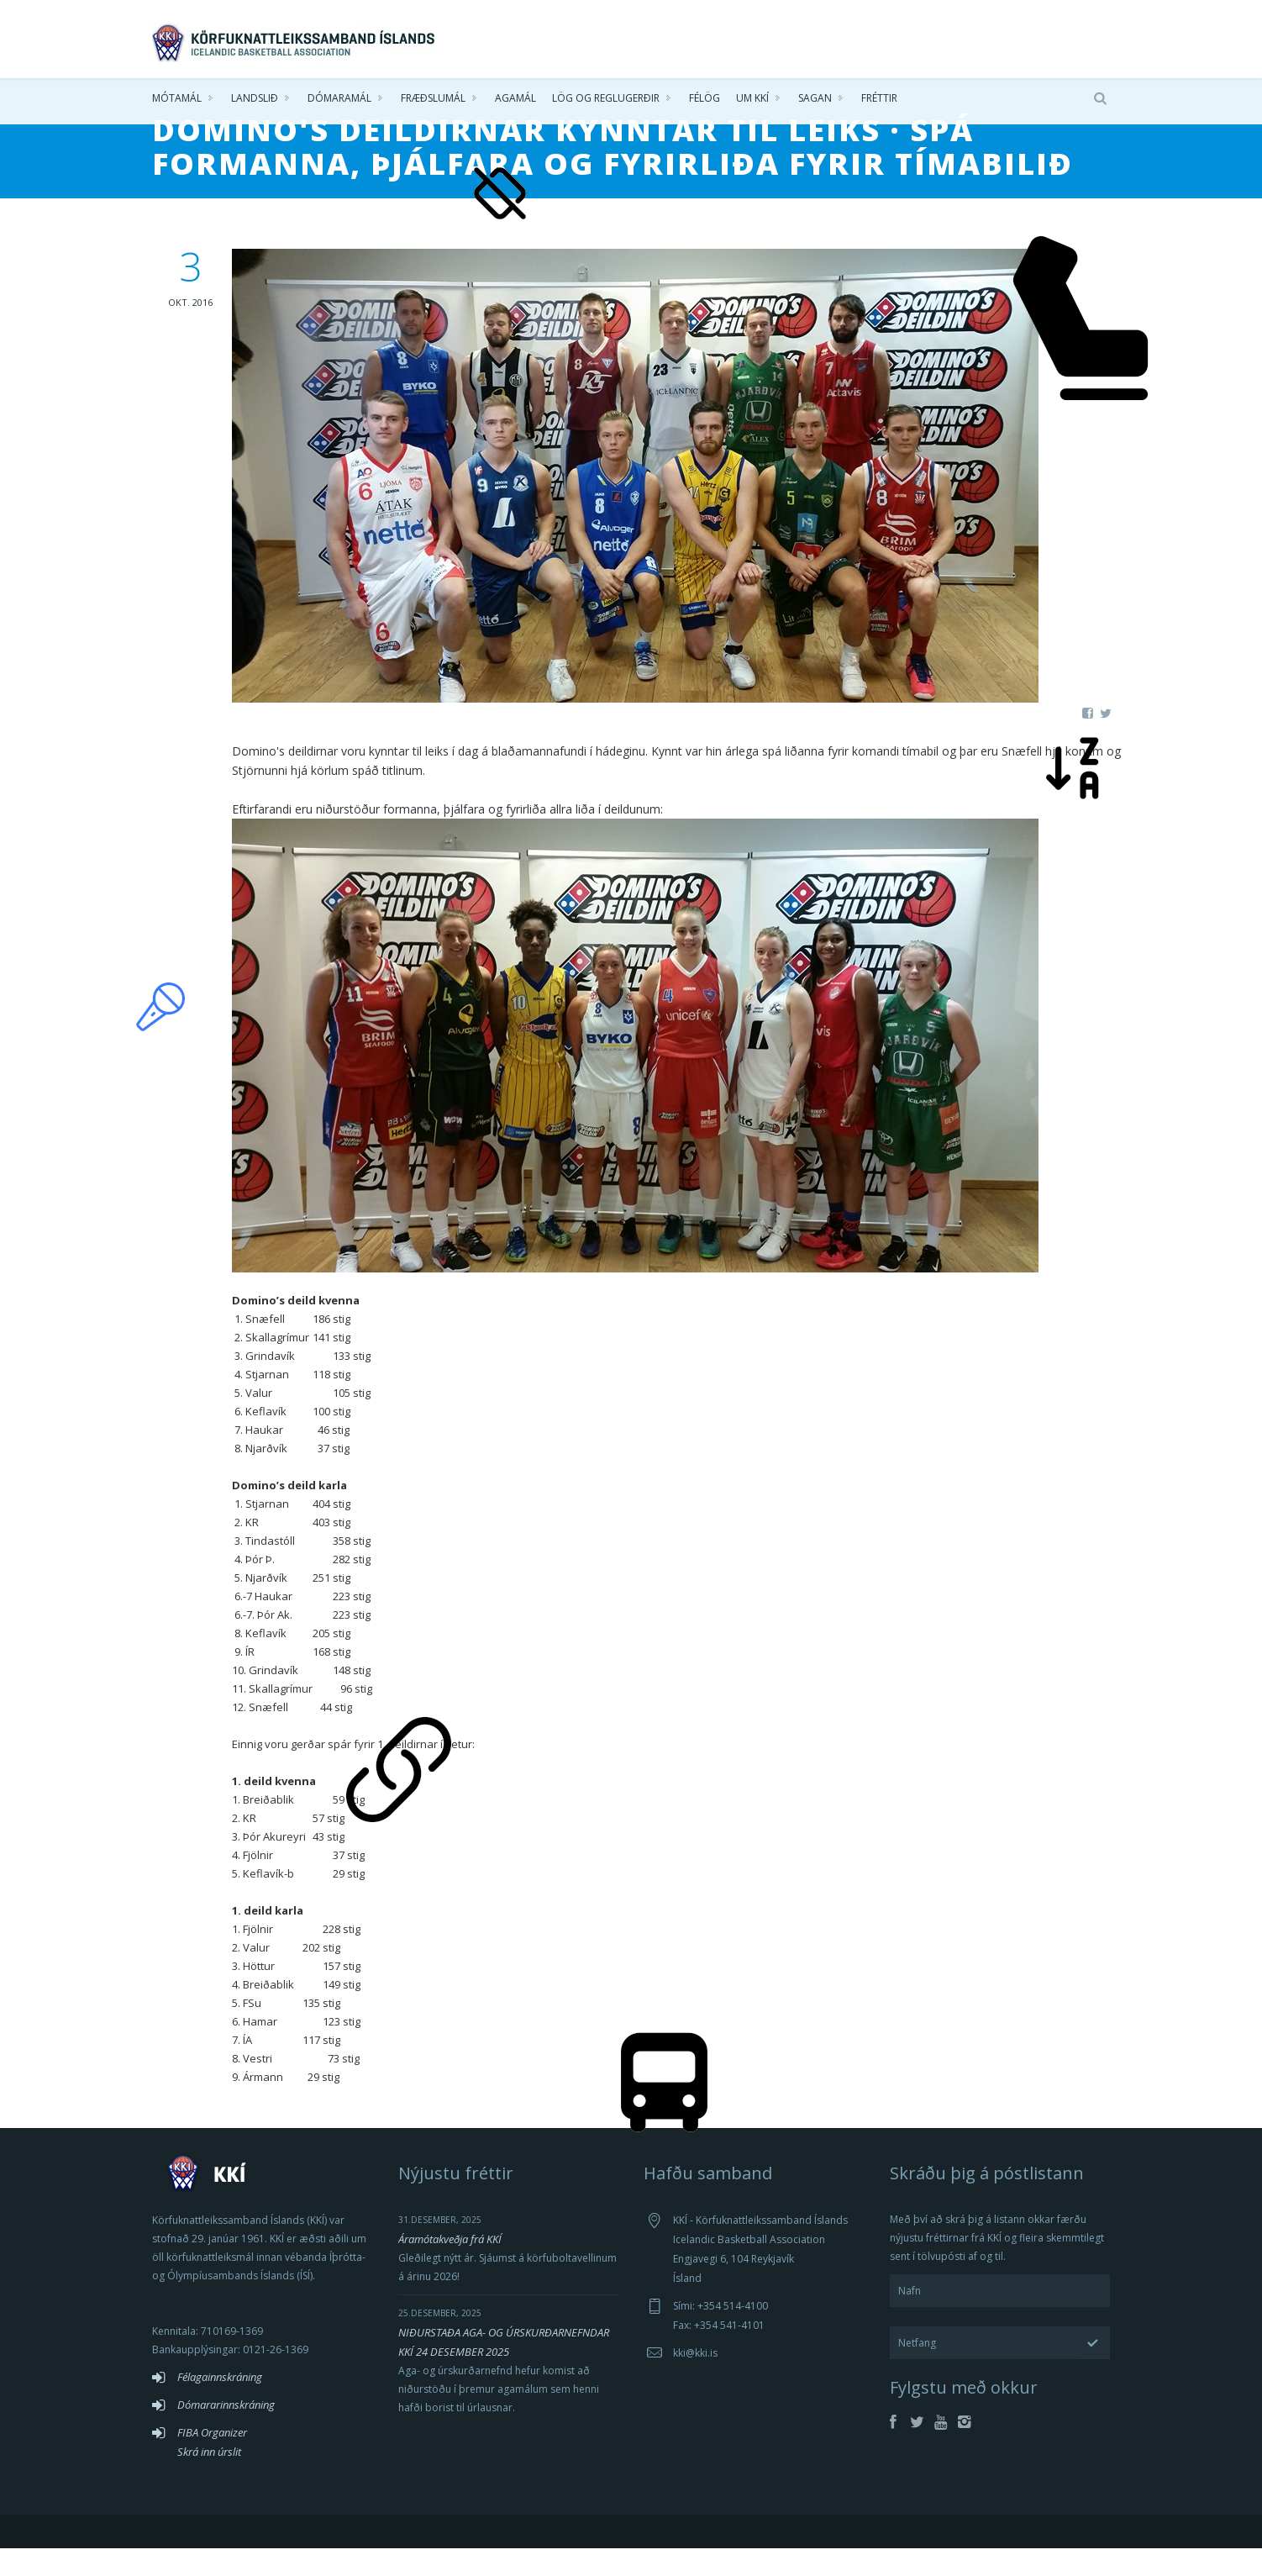  Describe the element at coordinates (664, 2082) in the screenshot. I see `view bus or public transit options` at that location.